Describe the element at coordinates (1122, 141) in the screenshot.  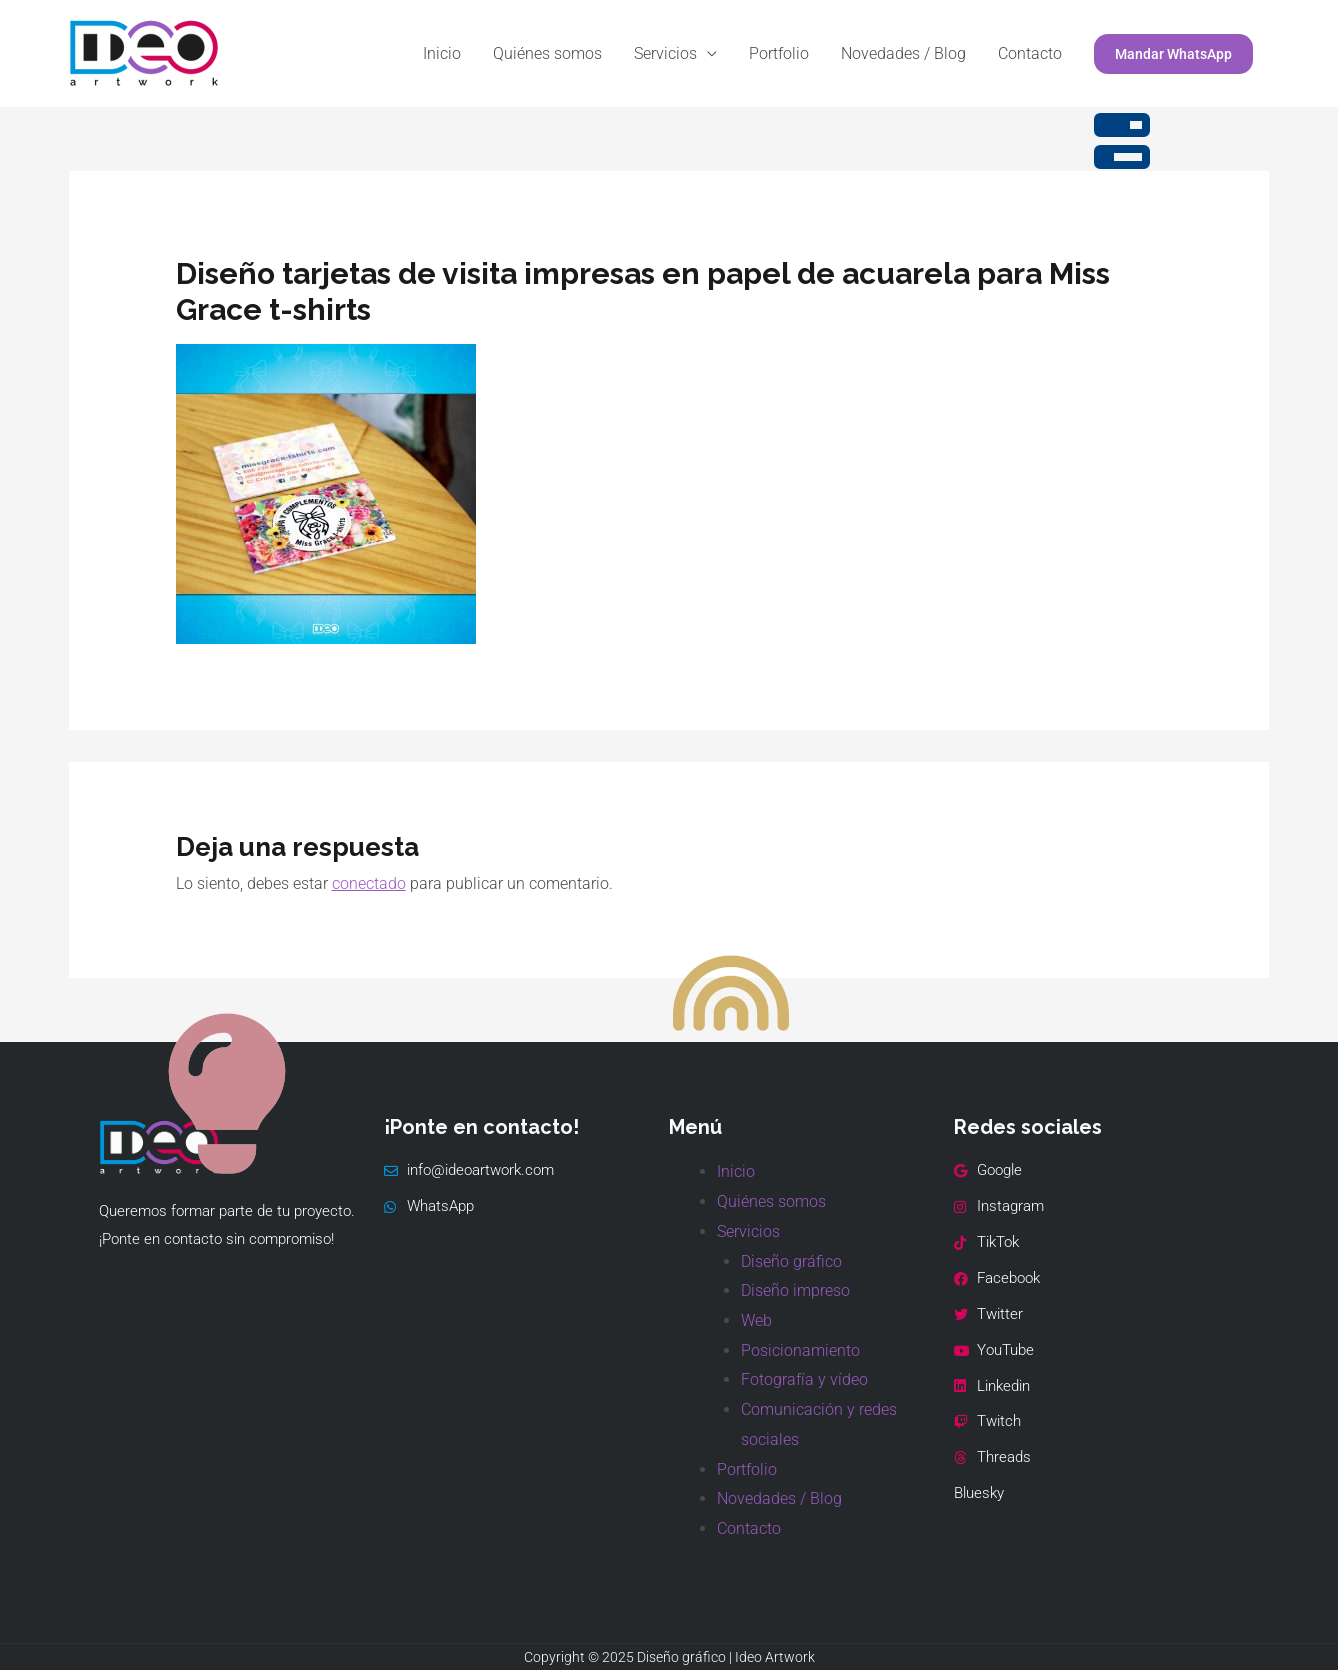
I see `view task or download progress` at that location.